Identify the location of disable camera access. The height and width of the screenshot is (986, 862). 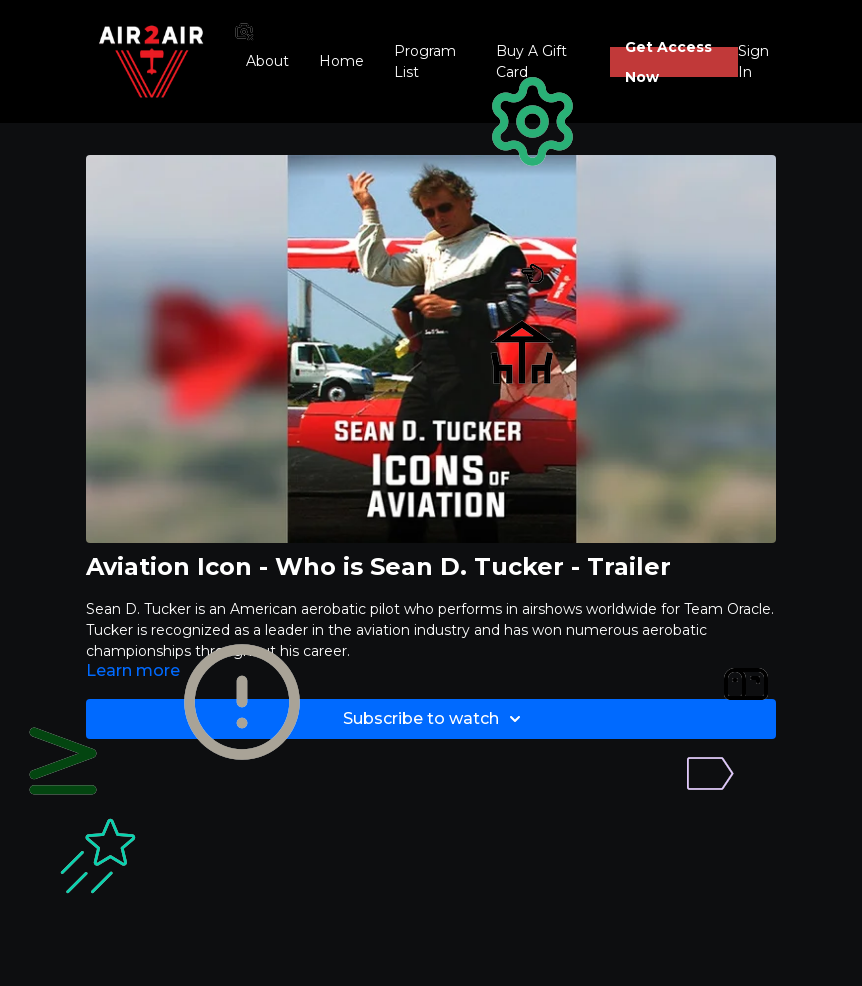
(244, 31).